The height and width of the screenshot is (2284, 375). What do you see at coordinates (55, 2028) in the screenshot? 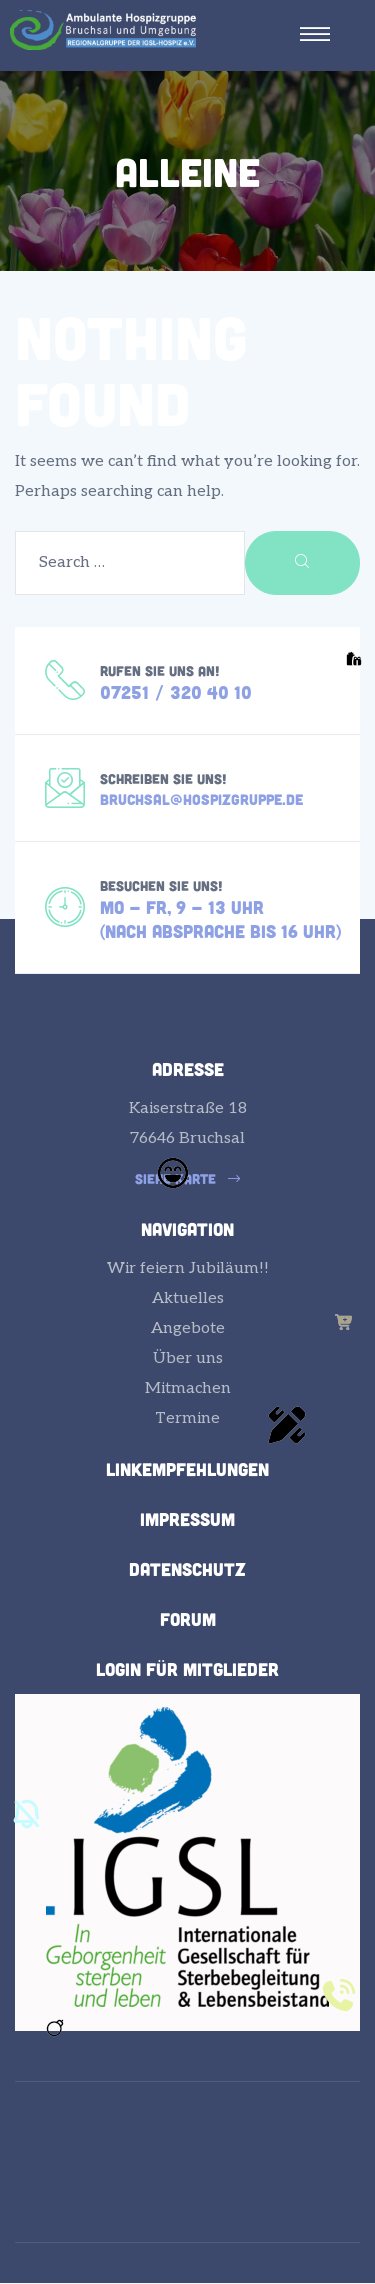
I see `indicates a destructive or dangerous action` at bounding box center [55, 2028].